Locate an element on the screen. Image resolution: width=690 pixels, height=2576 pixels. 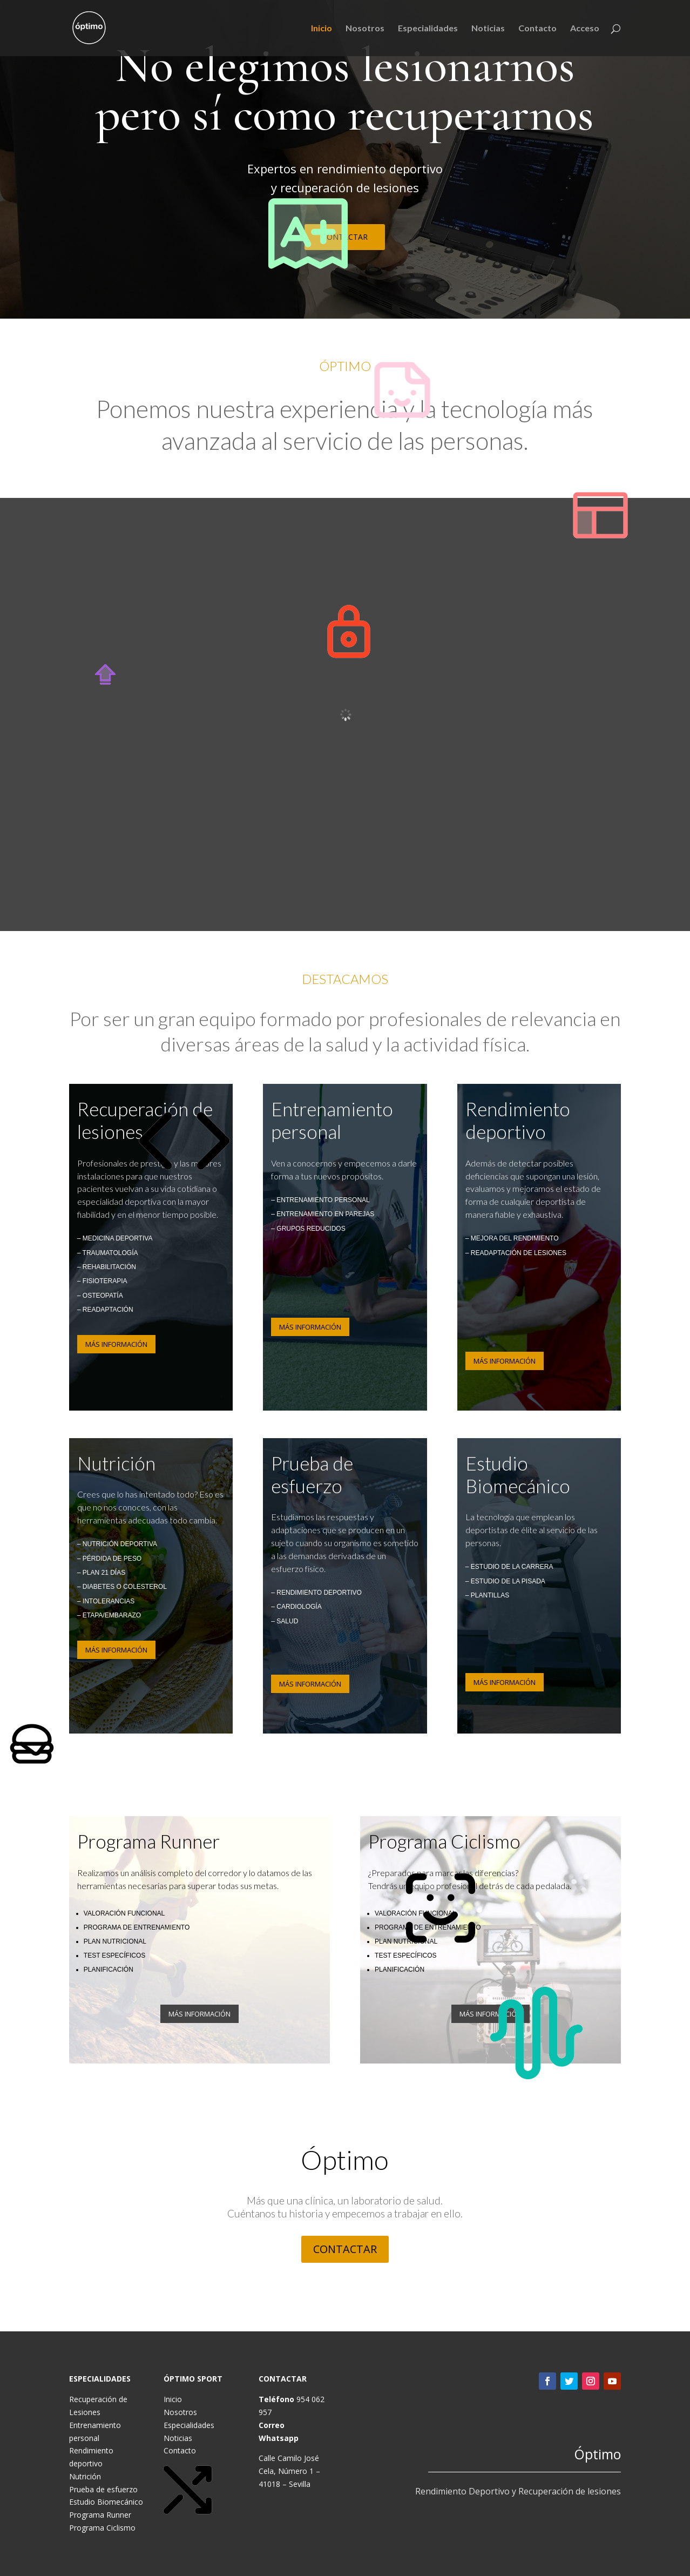
view or edit source code is located at coordinates (184, 1141).